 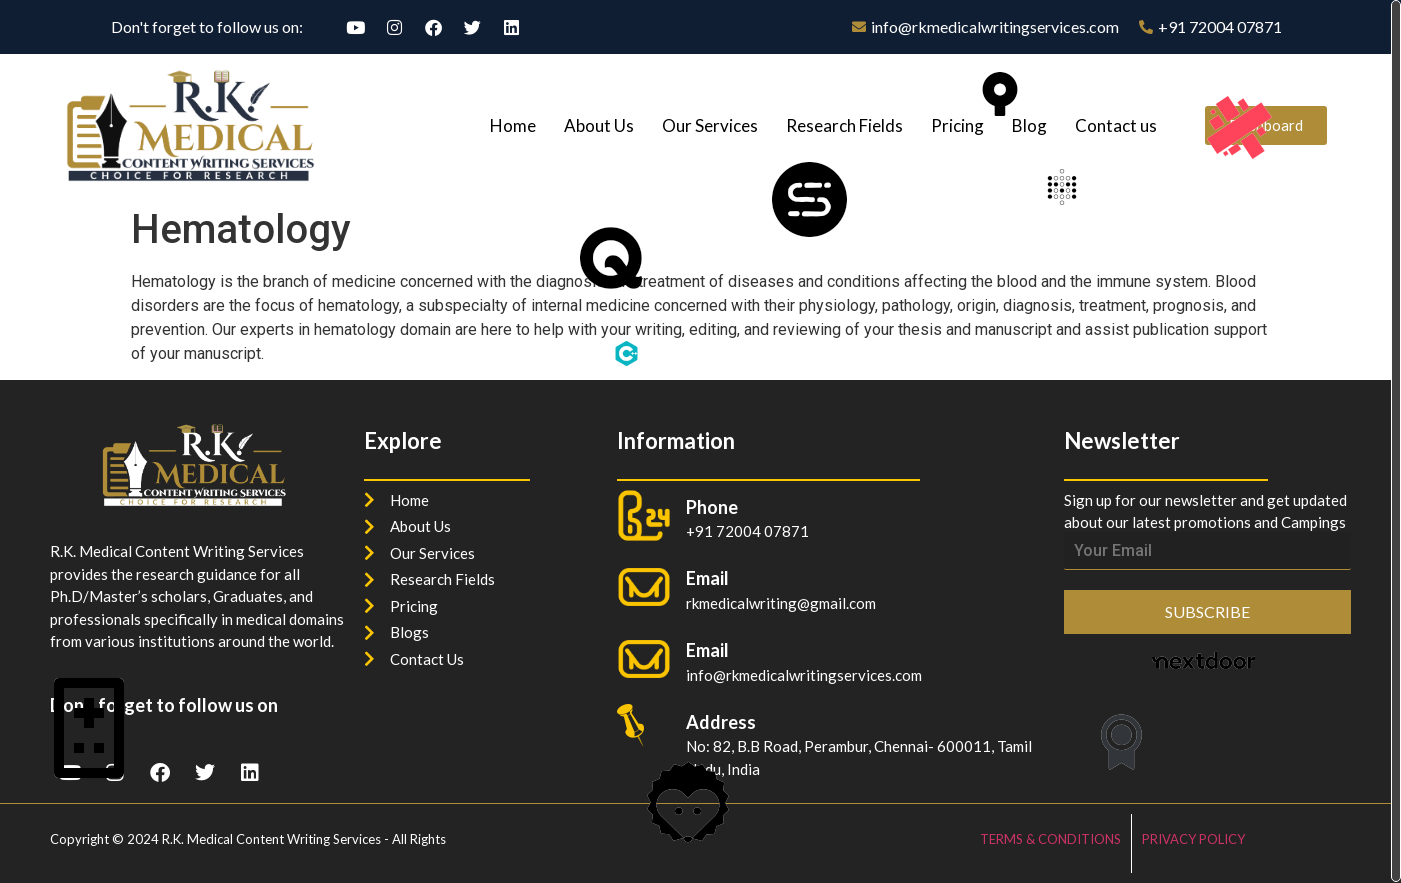 I want to click on open metabase analytics dashboard, so click(x=1062, y=187).